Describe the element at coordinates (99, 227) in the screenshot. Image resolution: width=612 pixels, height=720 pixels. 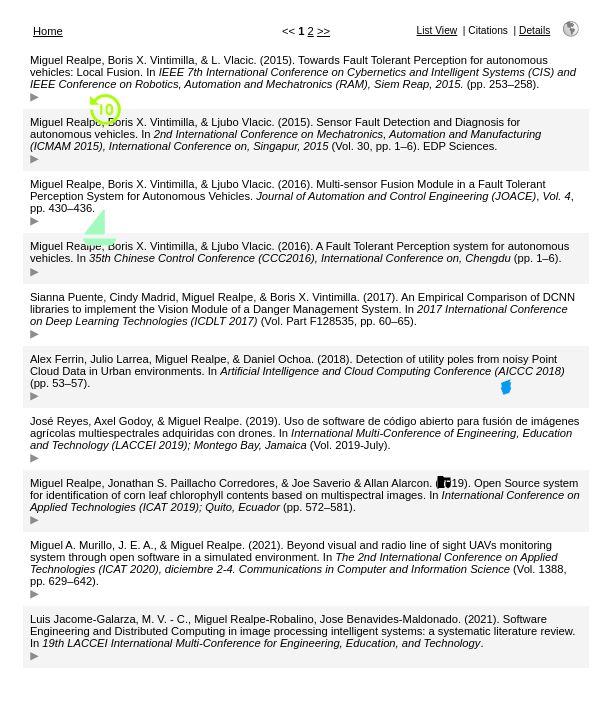
I see `view nearby marina or sailing destinations` at that location.